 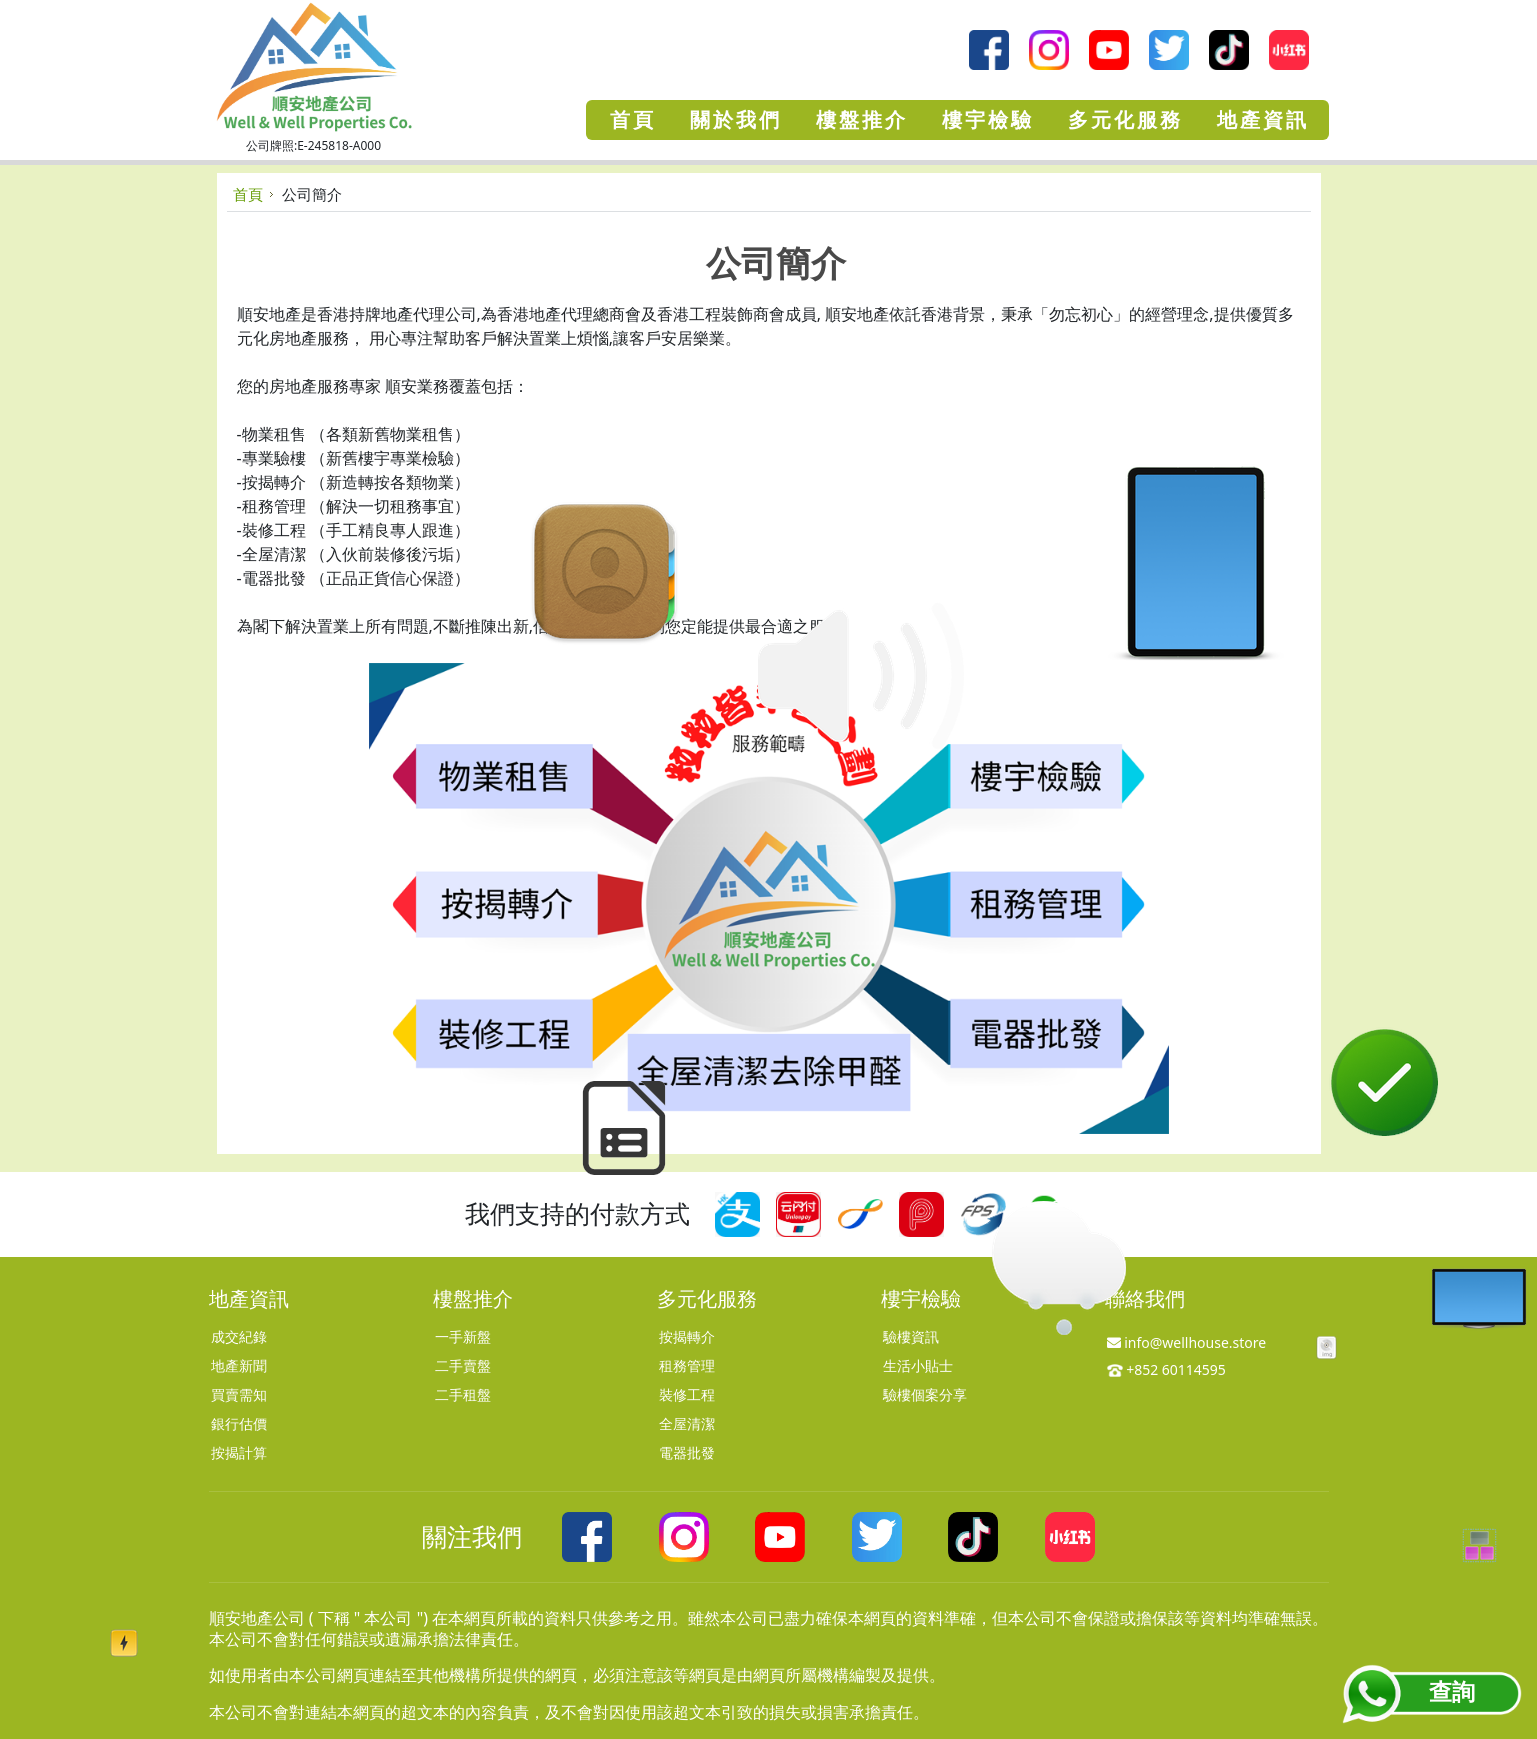 I want to click on indicates scattered snow weather conditions, so click(x=1059, y=1268).